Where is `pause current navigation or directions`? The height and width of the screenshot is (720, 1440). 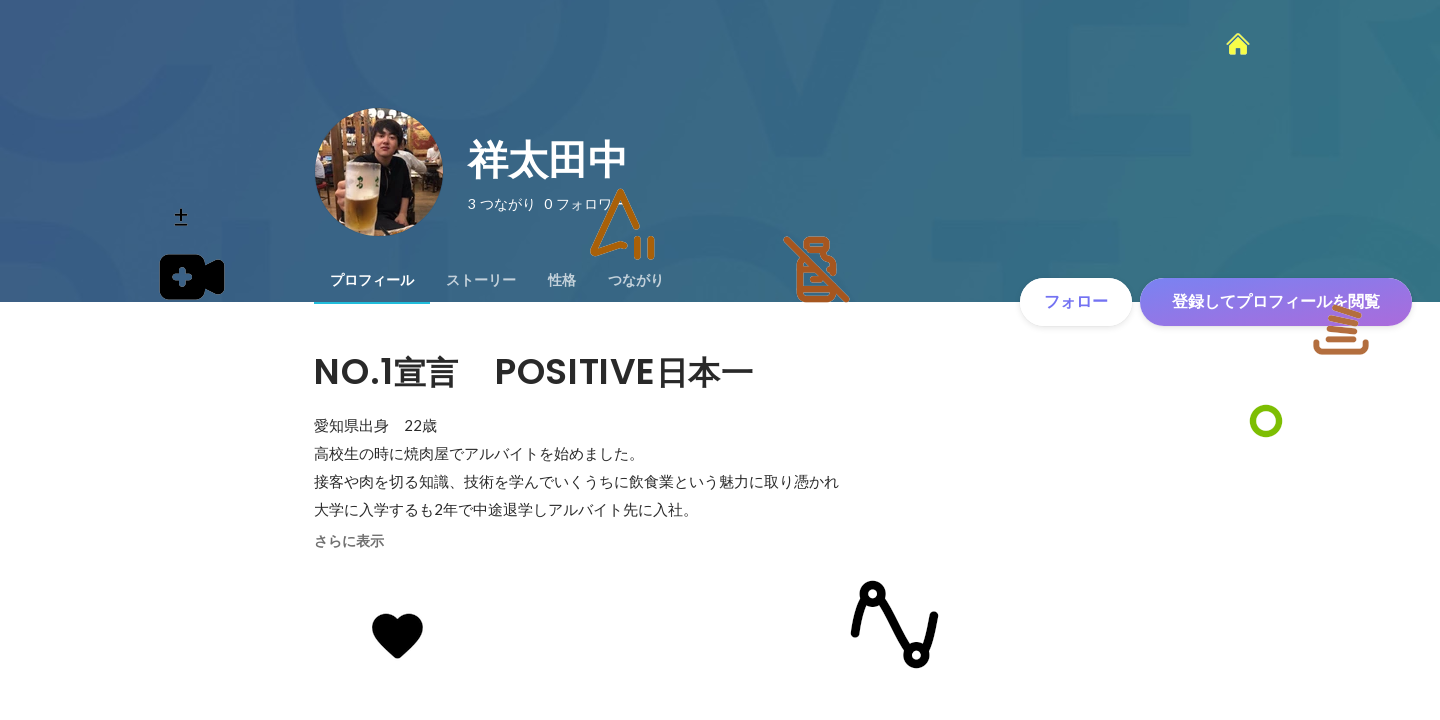
pause current navigation or directions is located at coordinates (620, 222).